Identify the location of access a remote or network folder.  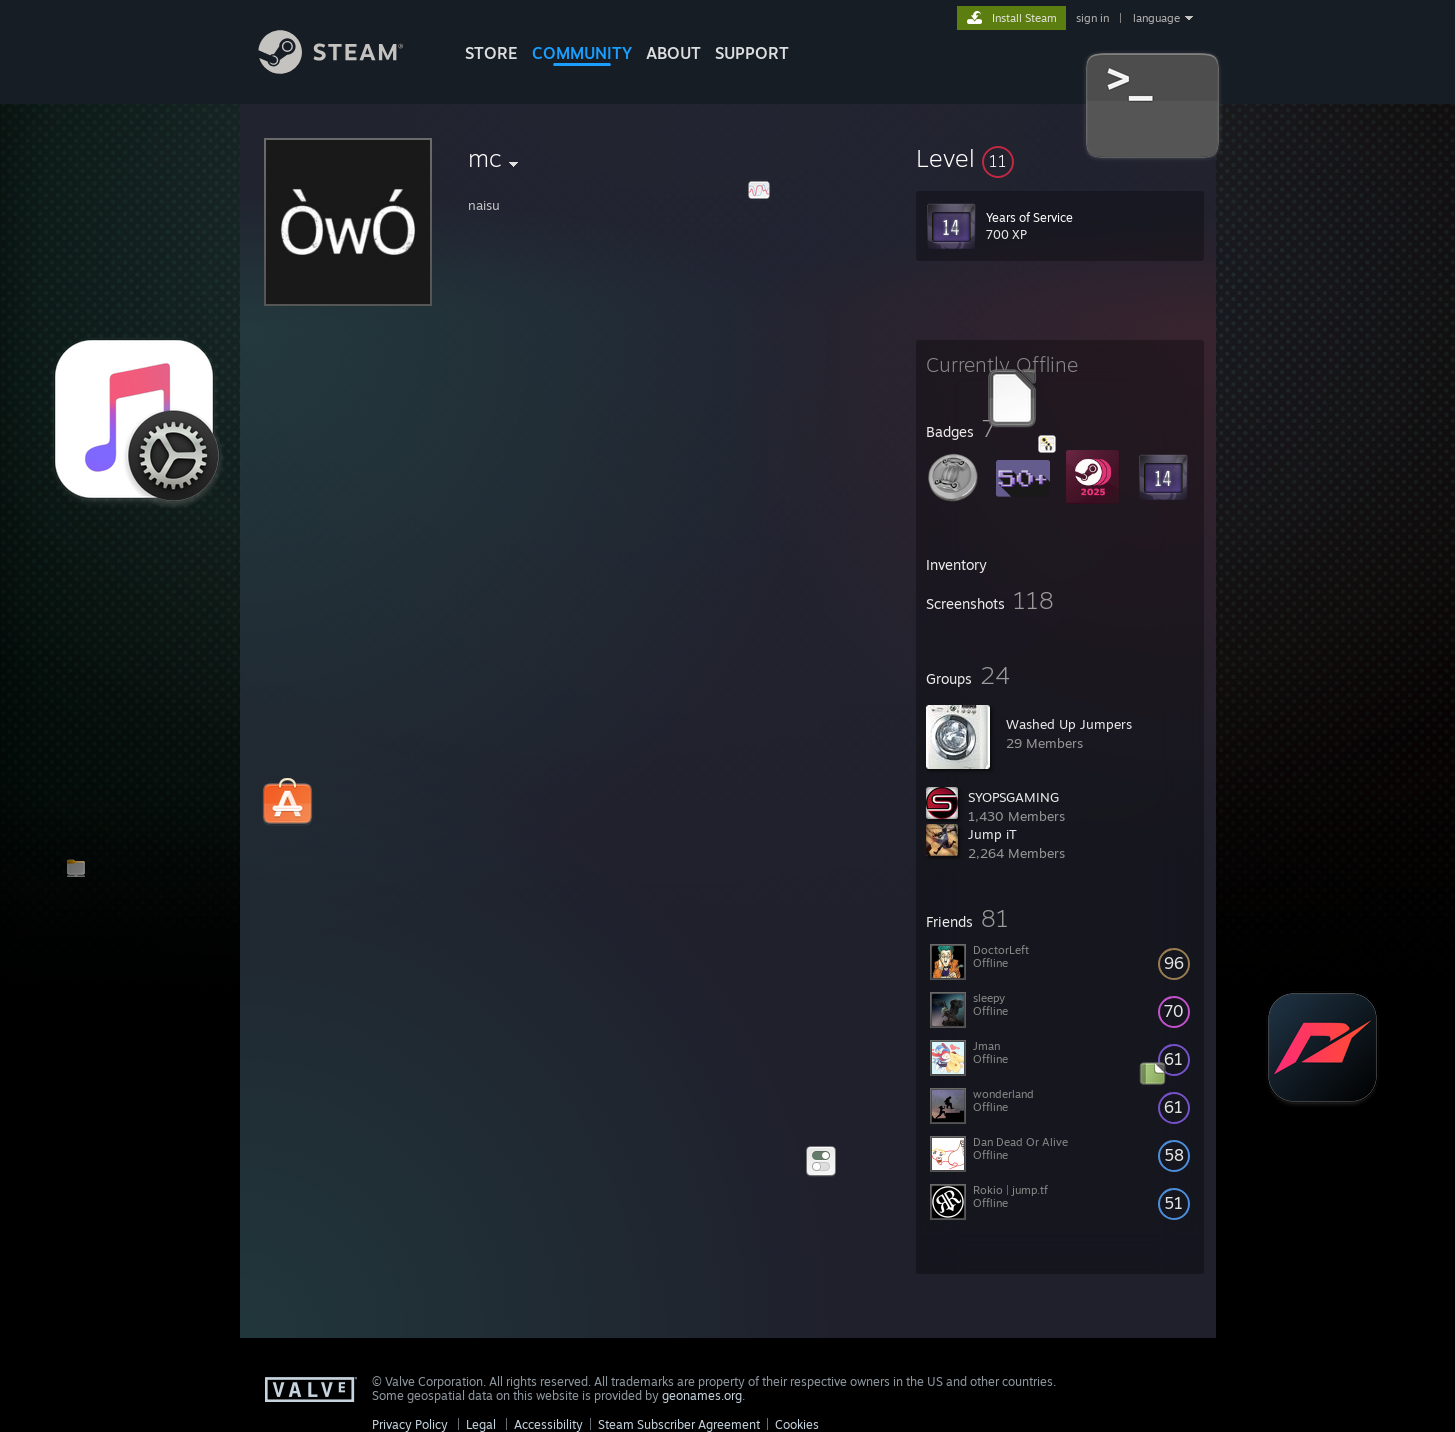
(76, 868).